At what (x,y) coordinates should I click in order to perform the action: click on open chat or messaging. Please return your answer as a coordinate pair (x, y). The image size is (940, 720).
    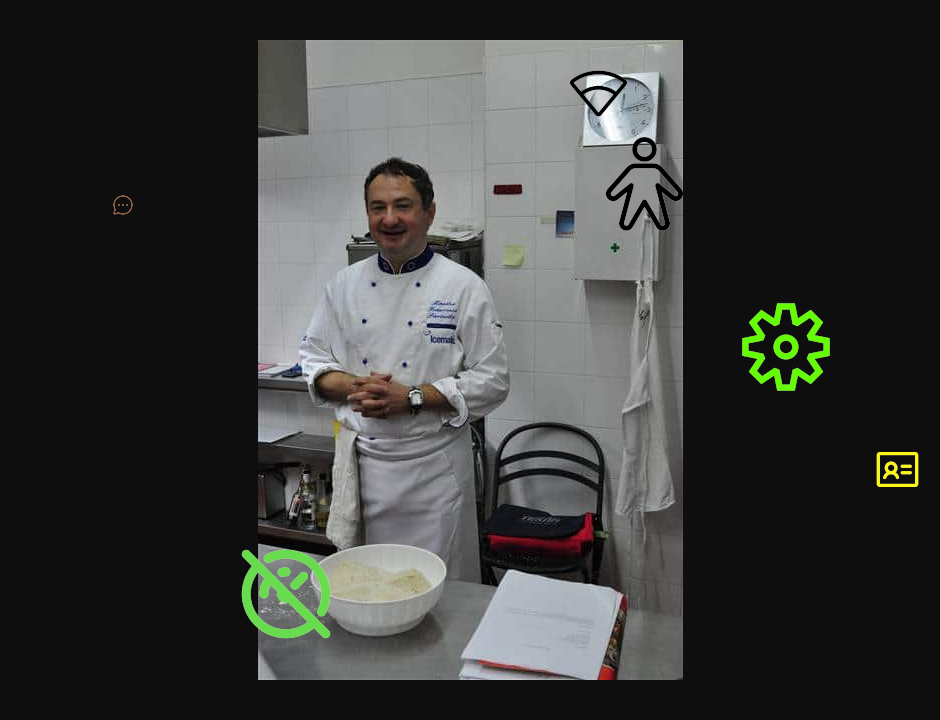
    Looking at the image, I should click on (123, 205).